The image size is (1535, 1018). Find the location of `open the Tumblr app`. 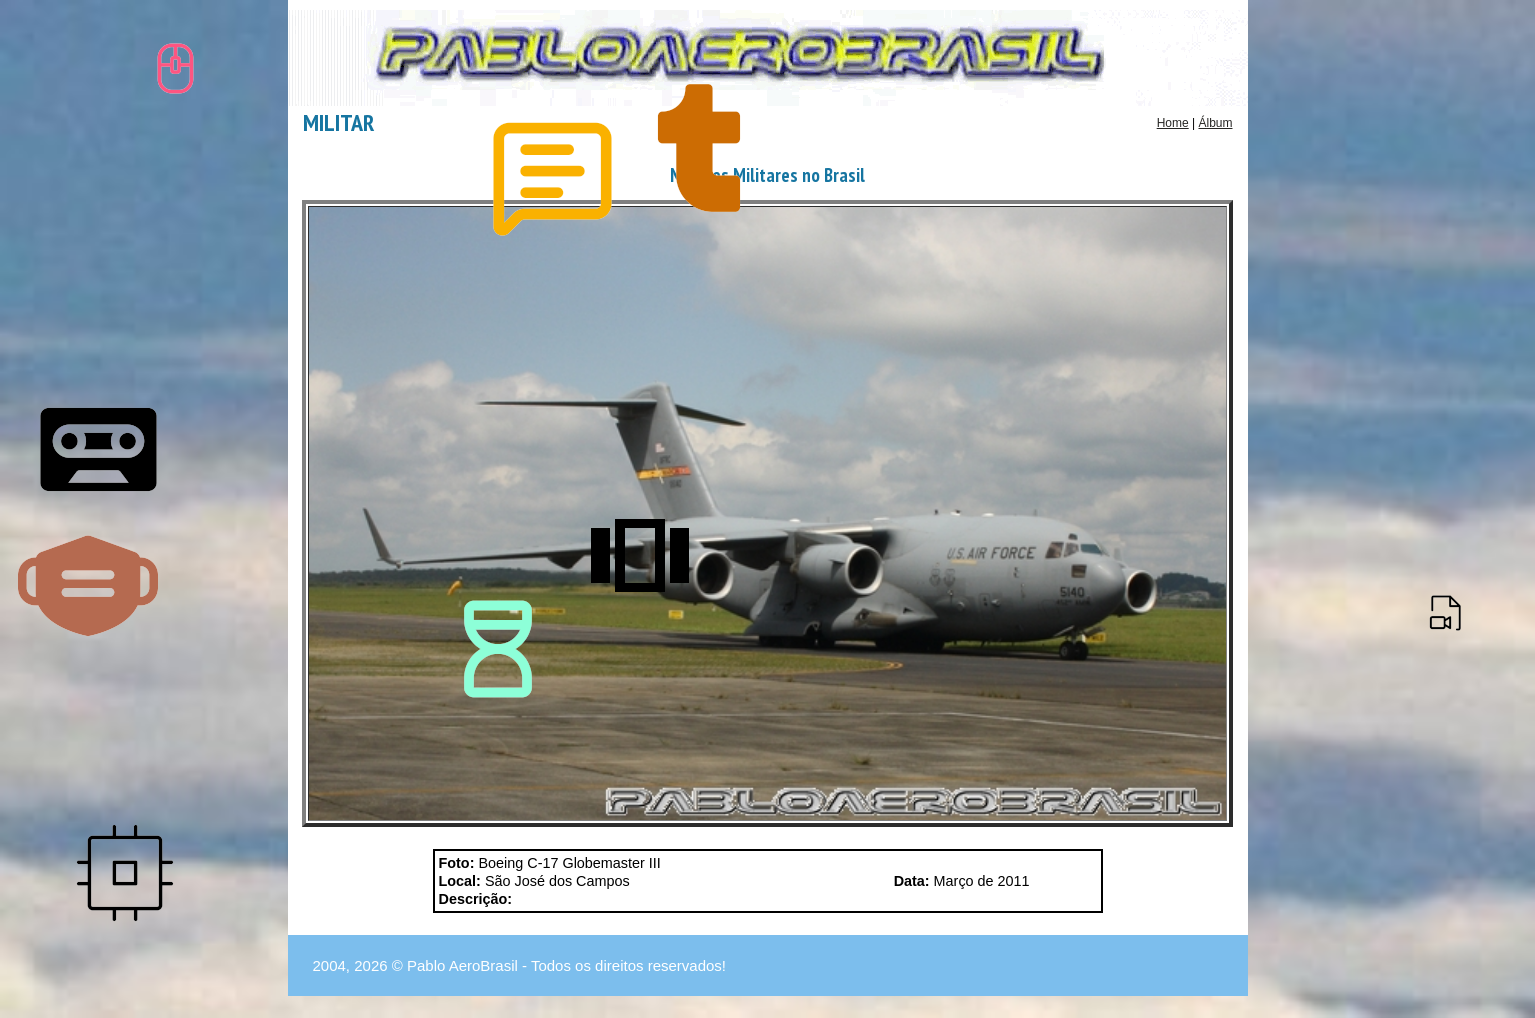

open the Tumblr app is located at coordinates (699, 148).